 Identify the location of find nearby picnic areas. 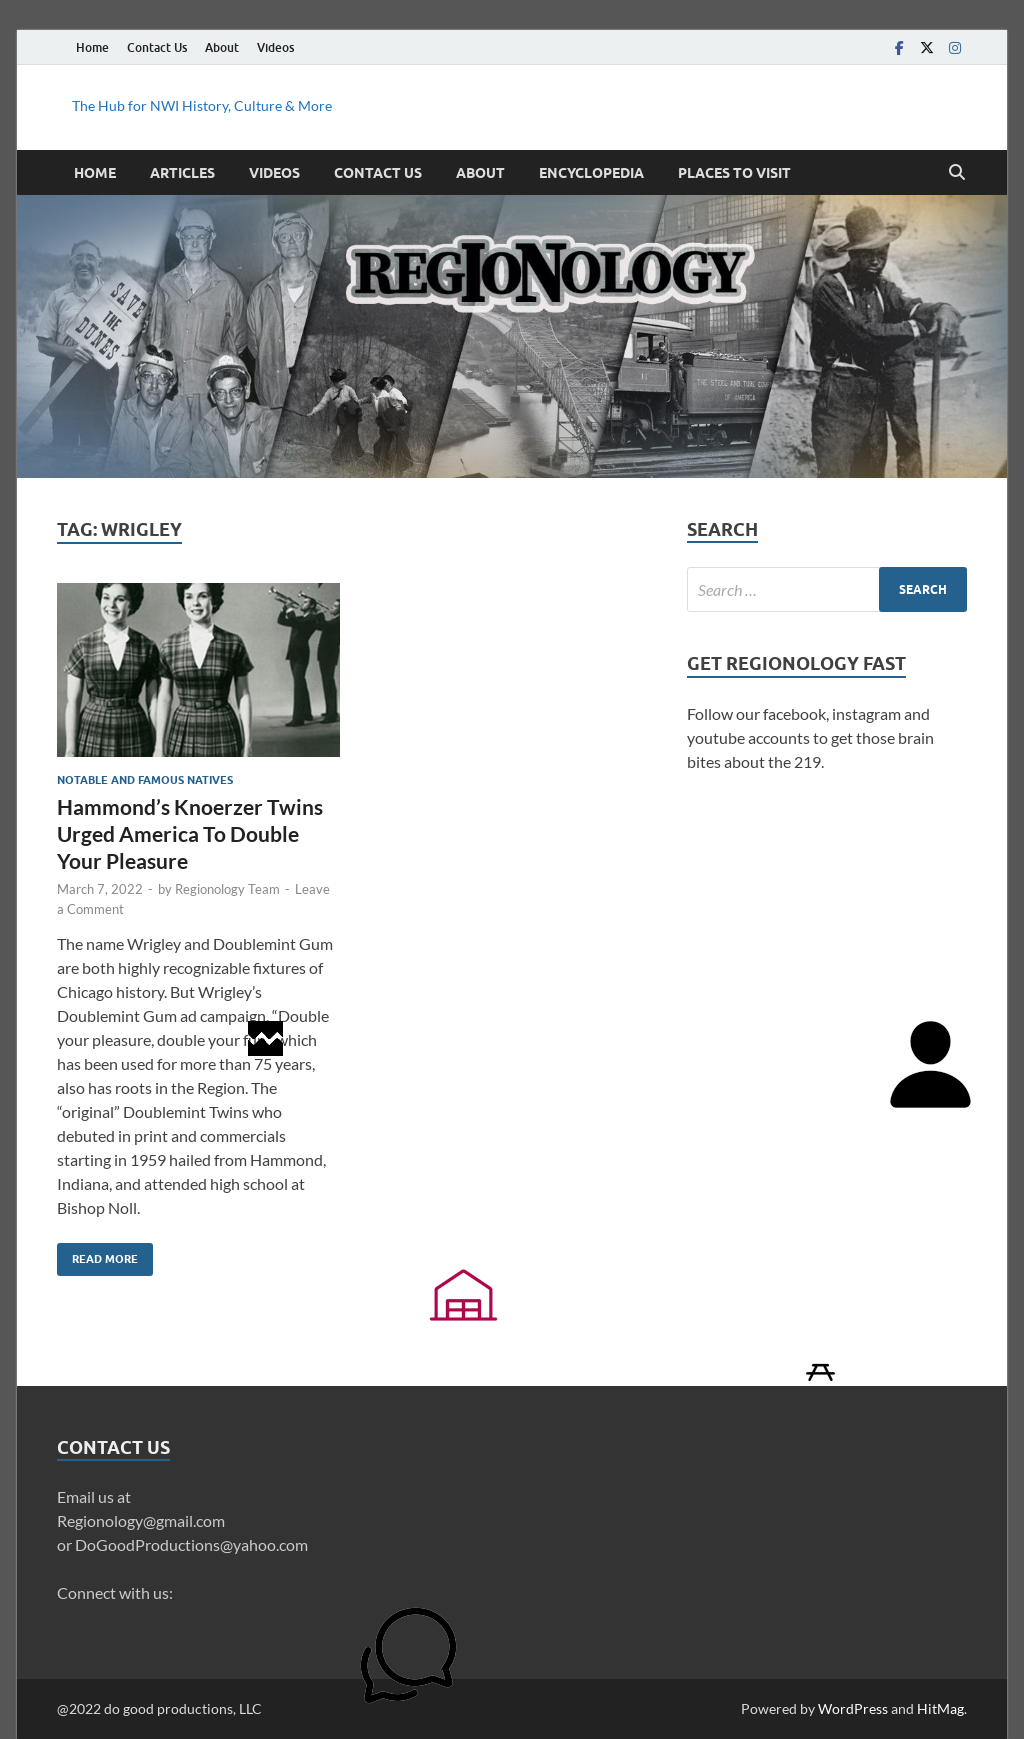
(820, 1372).